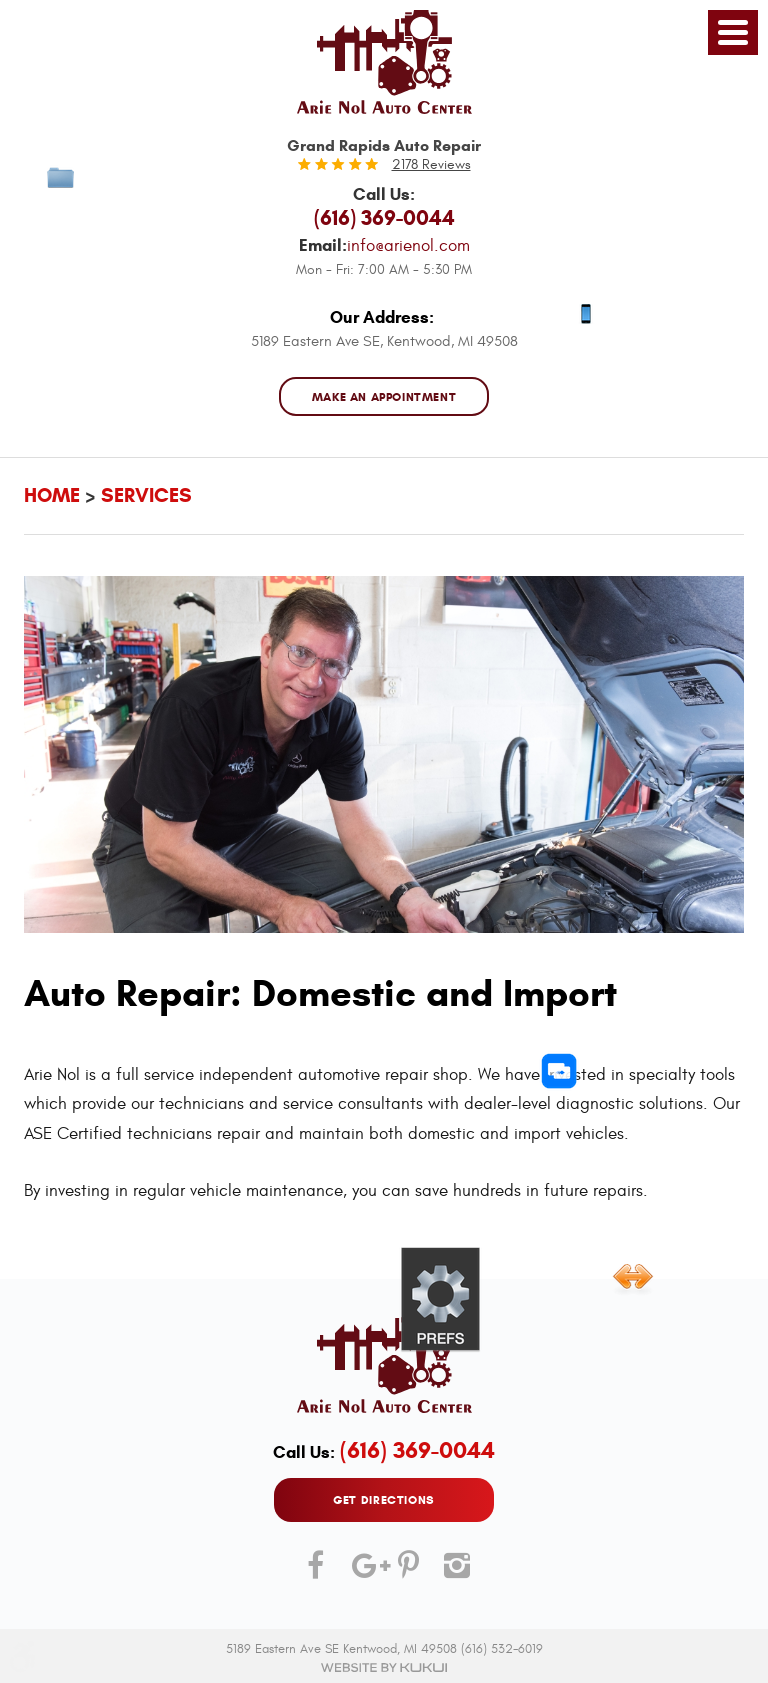 This screenshot has height=1683, width=768. I want to click on open GarageBand preferences or settings, so click(440, 1301).